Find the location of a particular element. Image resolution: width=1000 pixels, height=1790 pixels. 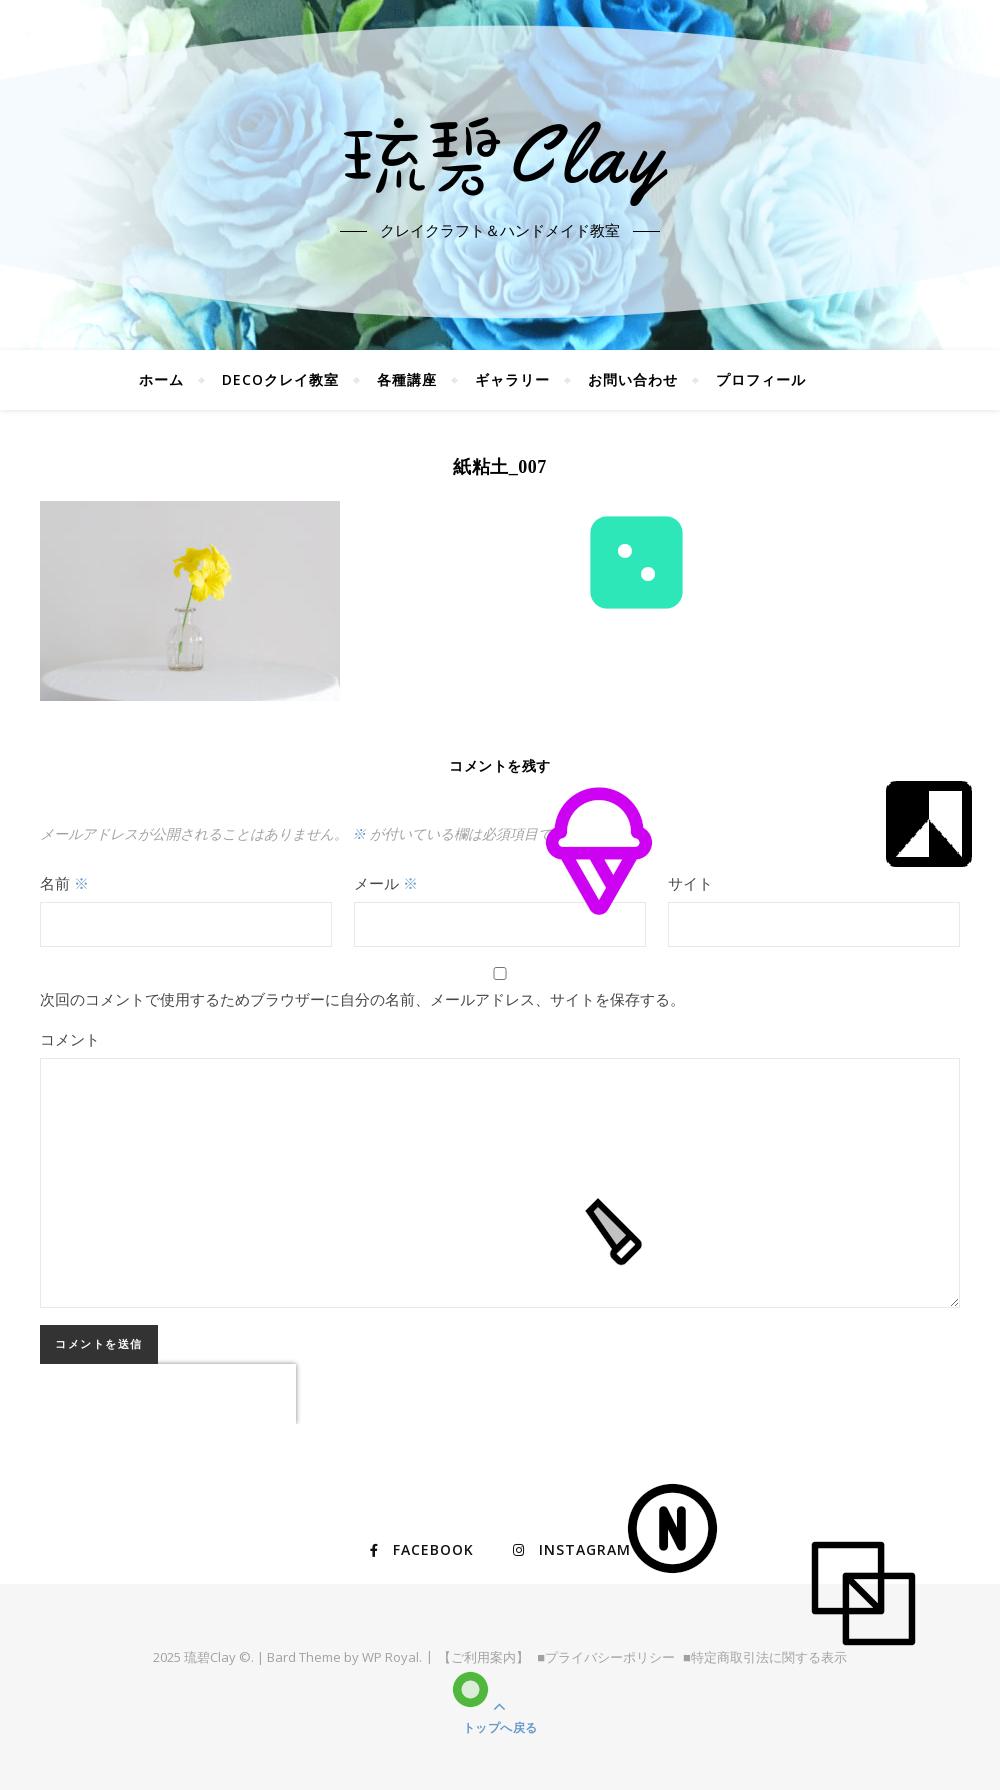

merge or intersect selected layers is located at coordinates (863, 1593).